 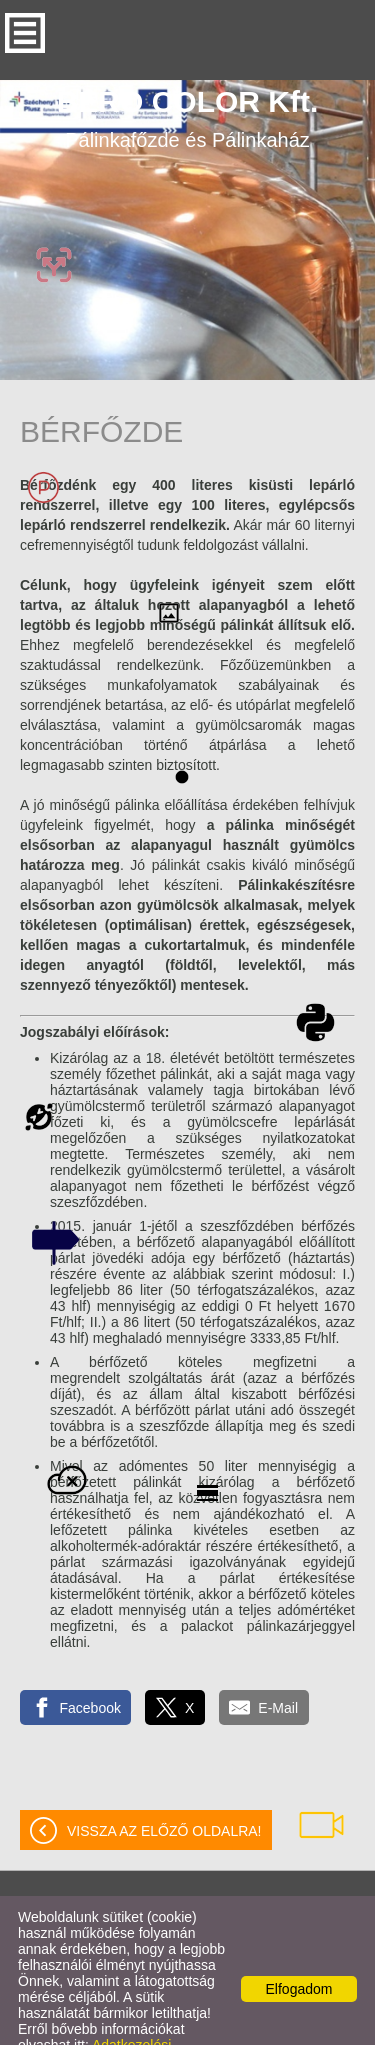 I want to click on view image or photo, so click(x=169, y=613).